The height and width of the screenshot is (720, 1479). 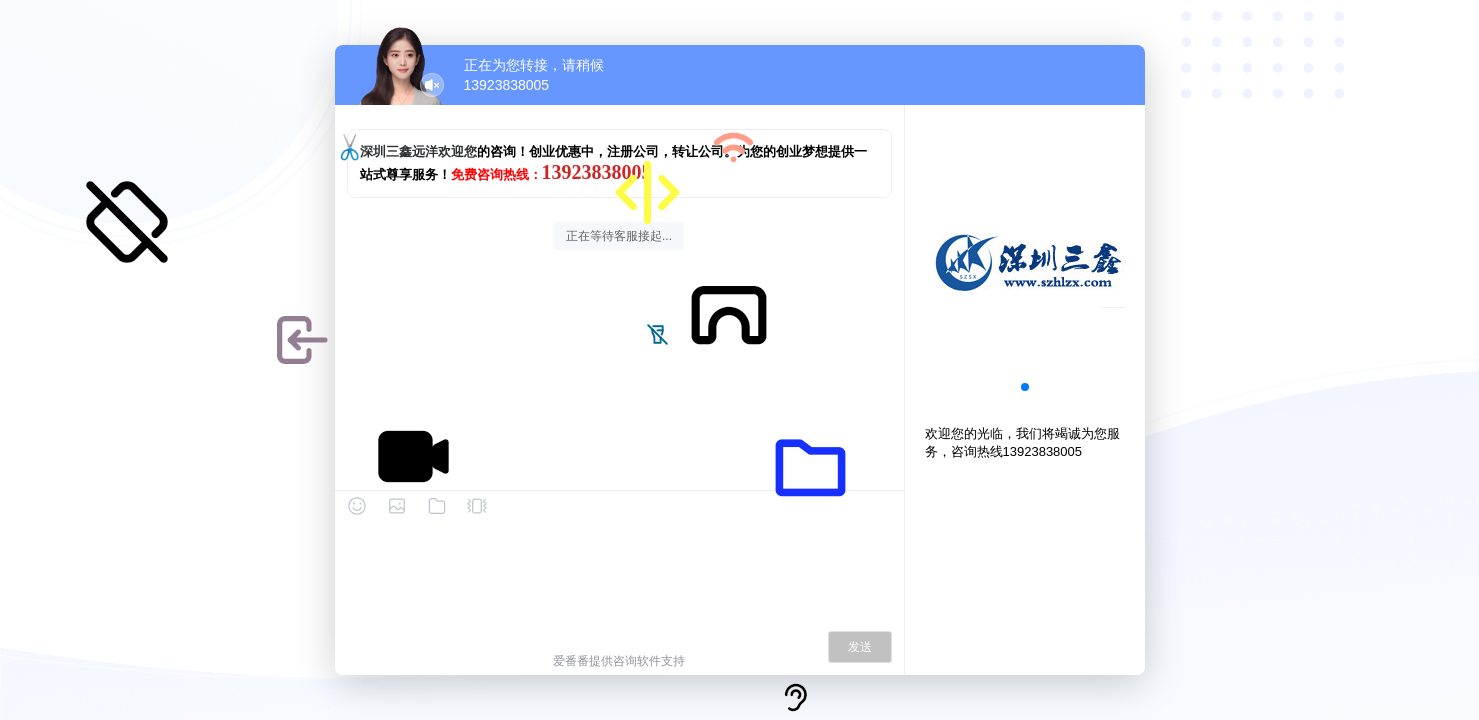 I want to click on enable audio or listening features, so click(x=794, y=697).